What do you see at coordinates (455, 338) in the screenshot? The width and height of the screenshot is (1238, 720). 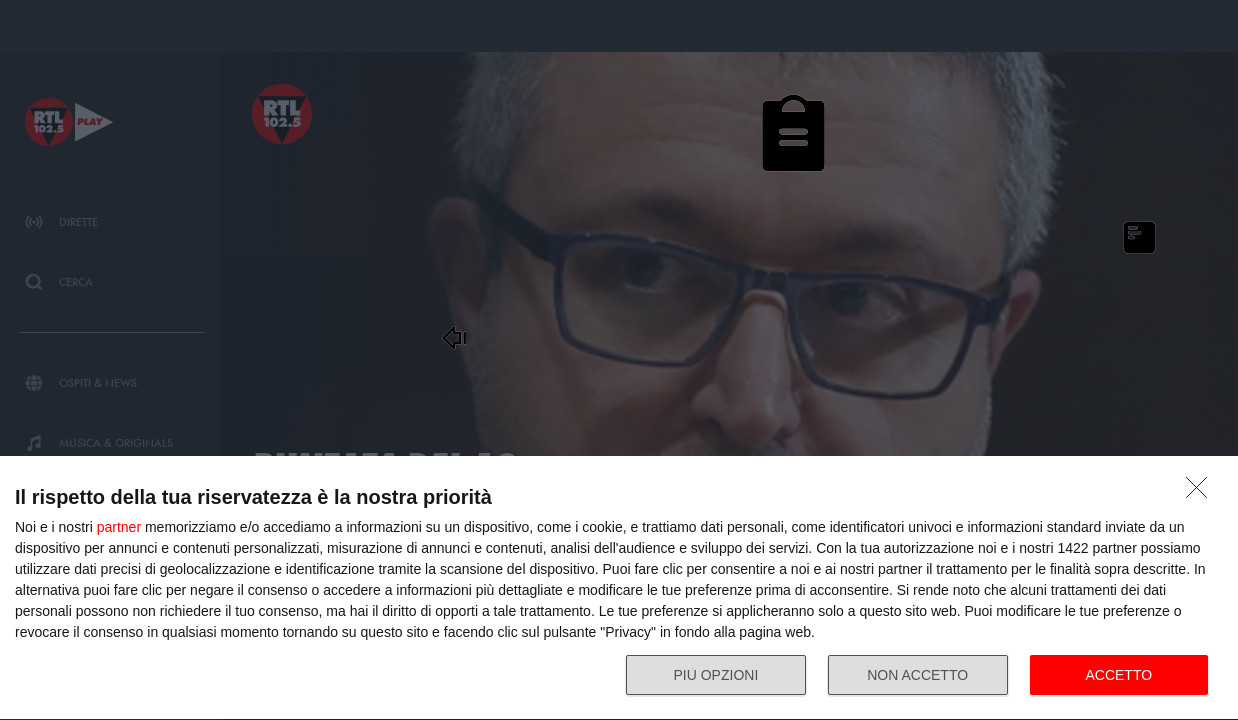 I see `go back to the previous screen` at bounding box center [455, 338].